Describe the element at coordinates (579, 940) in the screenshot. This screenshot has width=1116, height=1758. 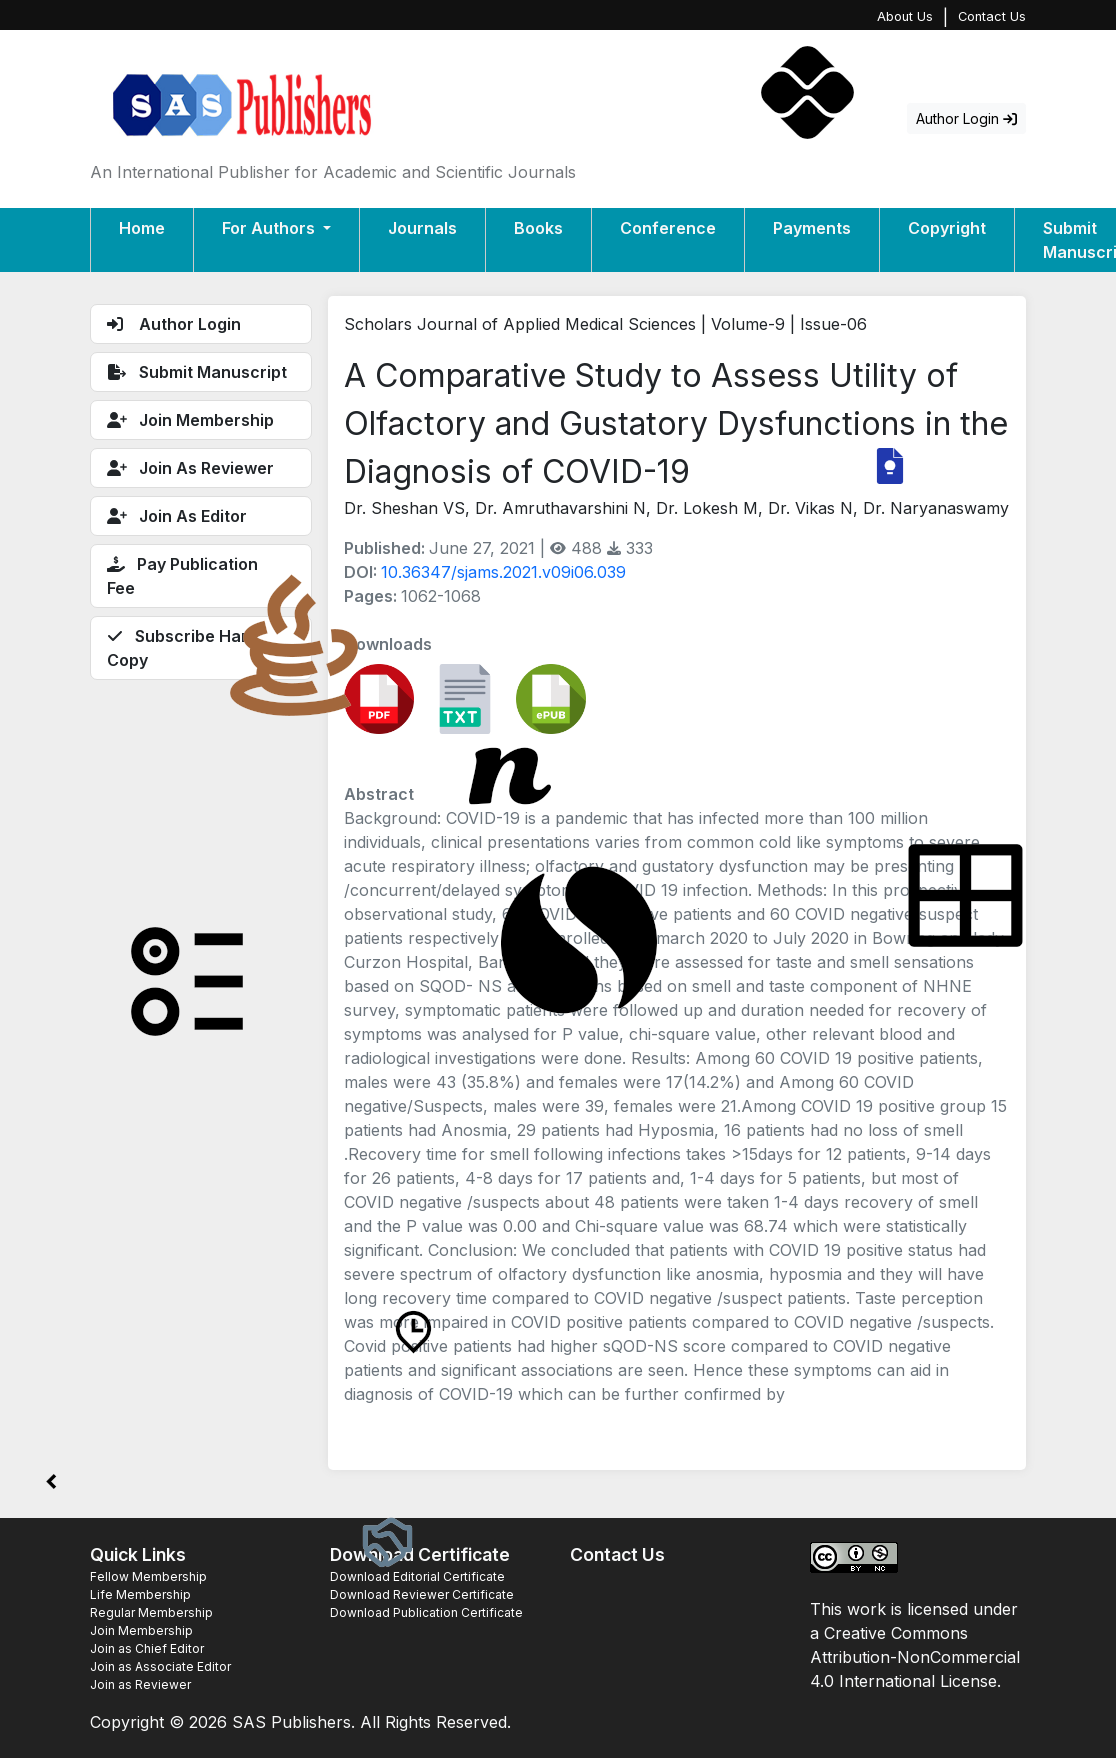
I see `open similarweb analytics platform` at that location.